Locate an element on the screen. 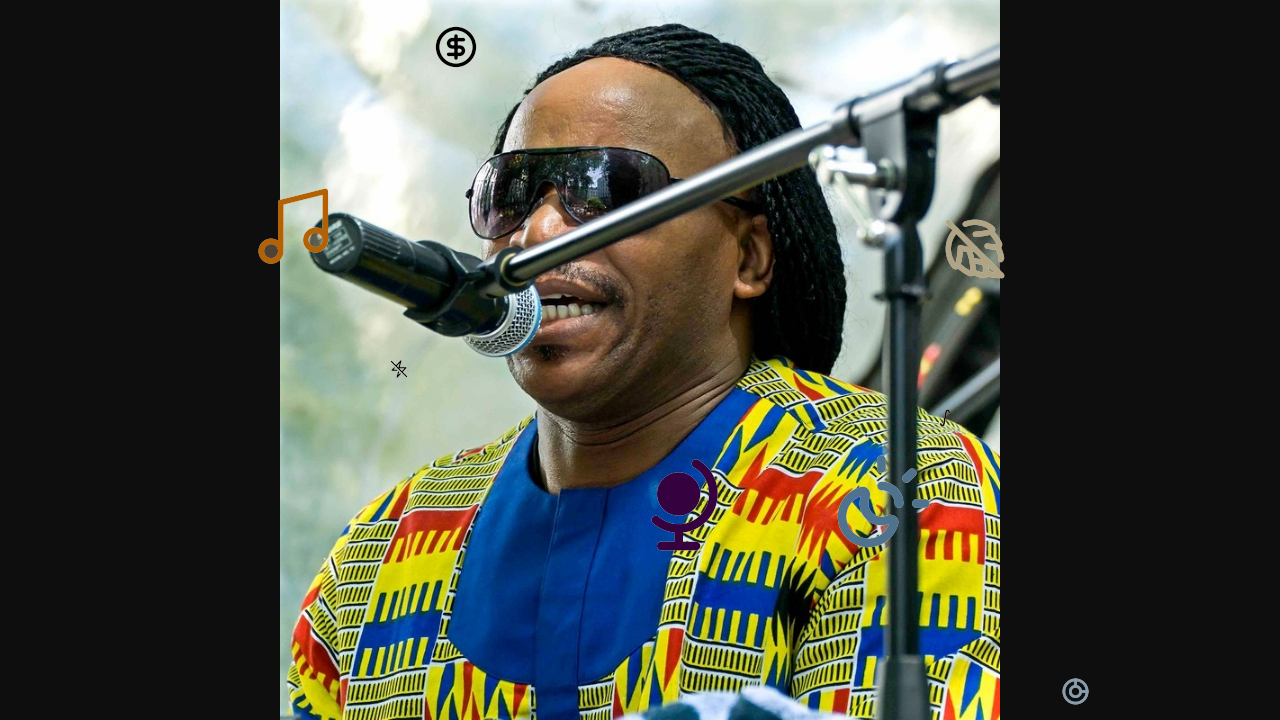 The image size is (1280, 720). flash or lightning feature disabled is located at coordinates (399, 369).